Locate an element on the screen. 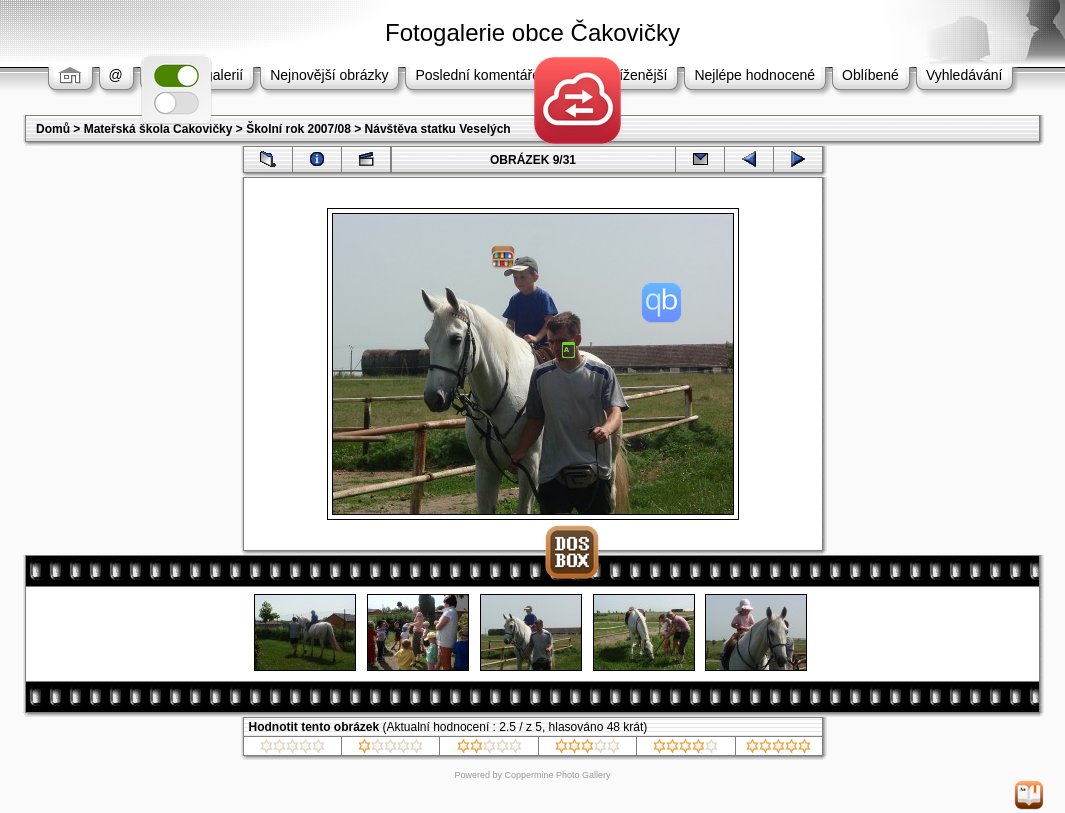  open desktop preferences or settings is located at coordinates (176, 89).